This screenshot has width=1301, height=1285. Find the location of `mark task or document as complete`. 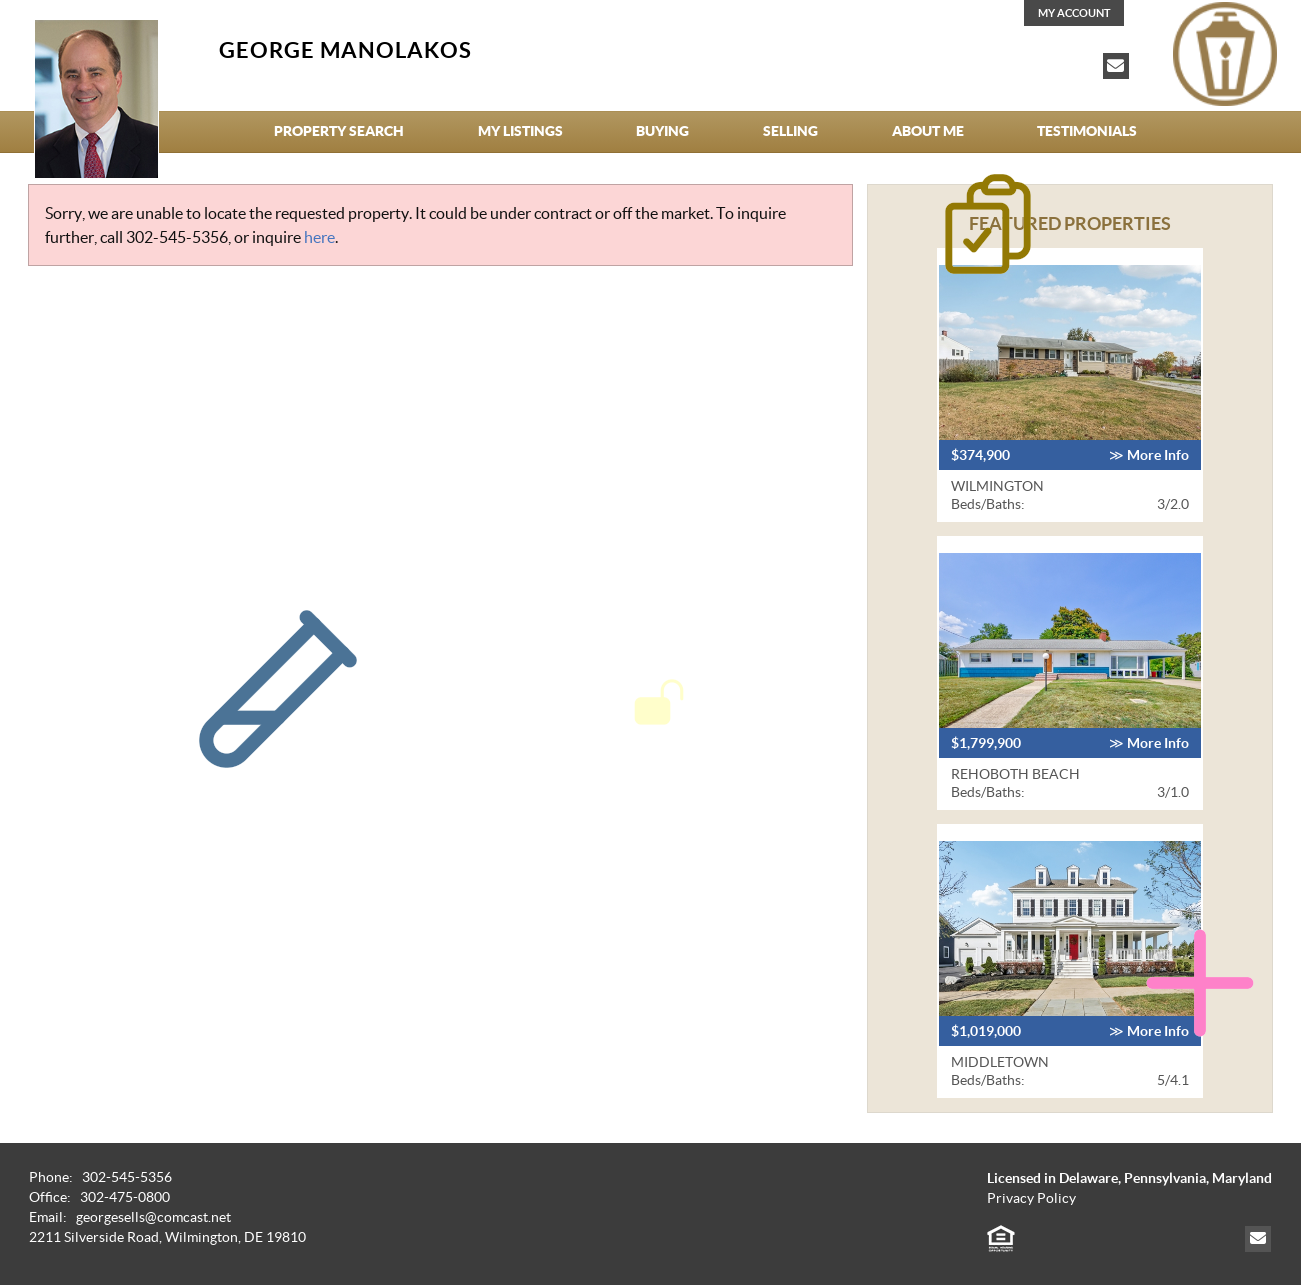

mark task or document as complete is located at coordinates (988, 224).